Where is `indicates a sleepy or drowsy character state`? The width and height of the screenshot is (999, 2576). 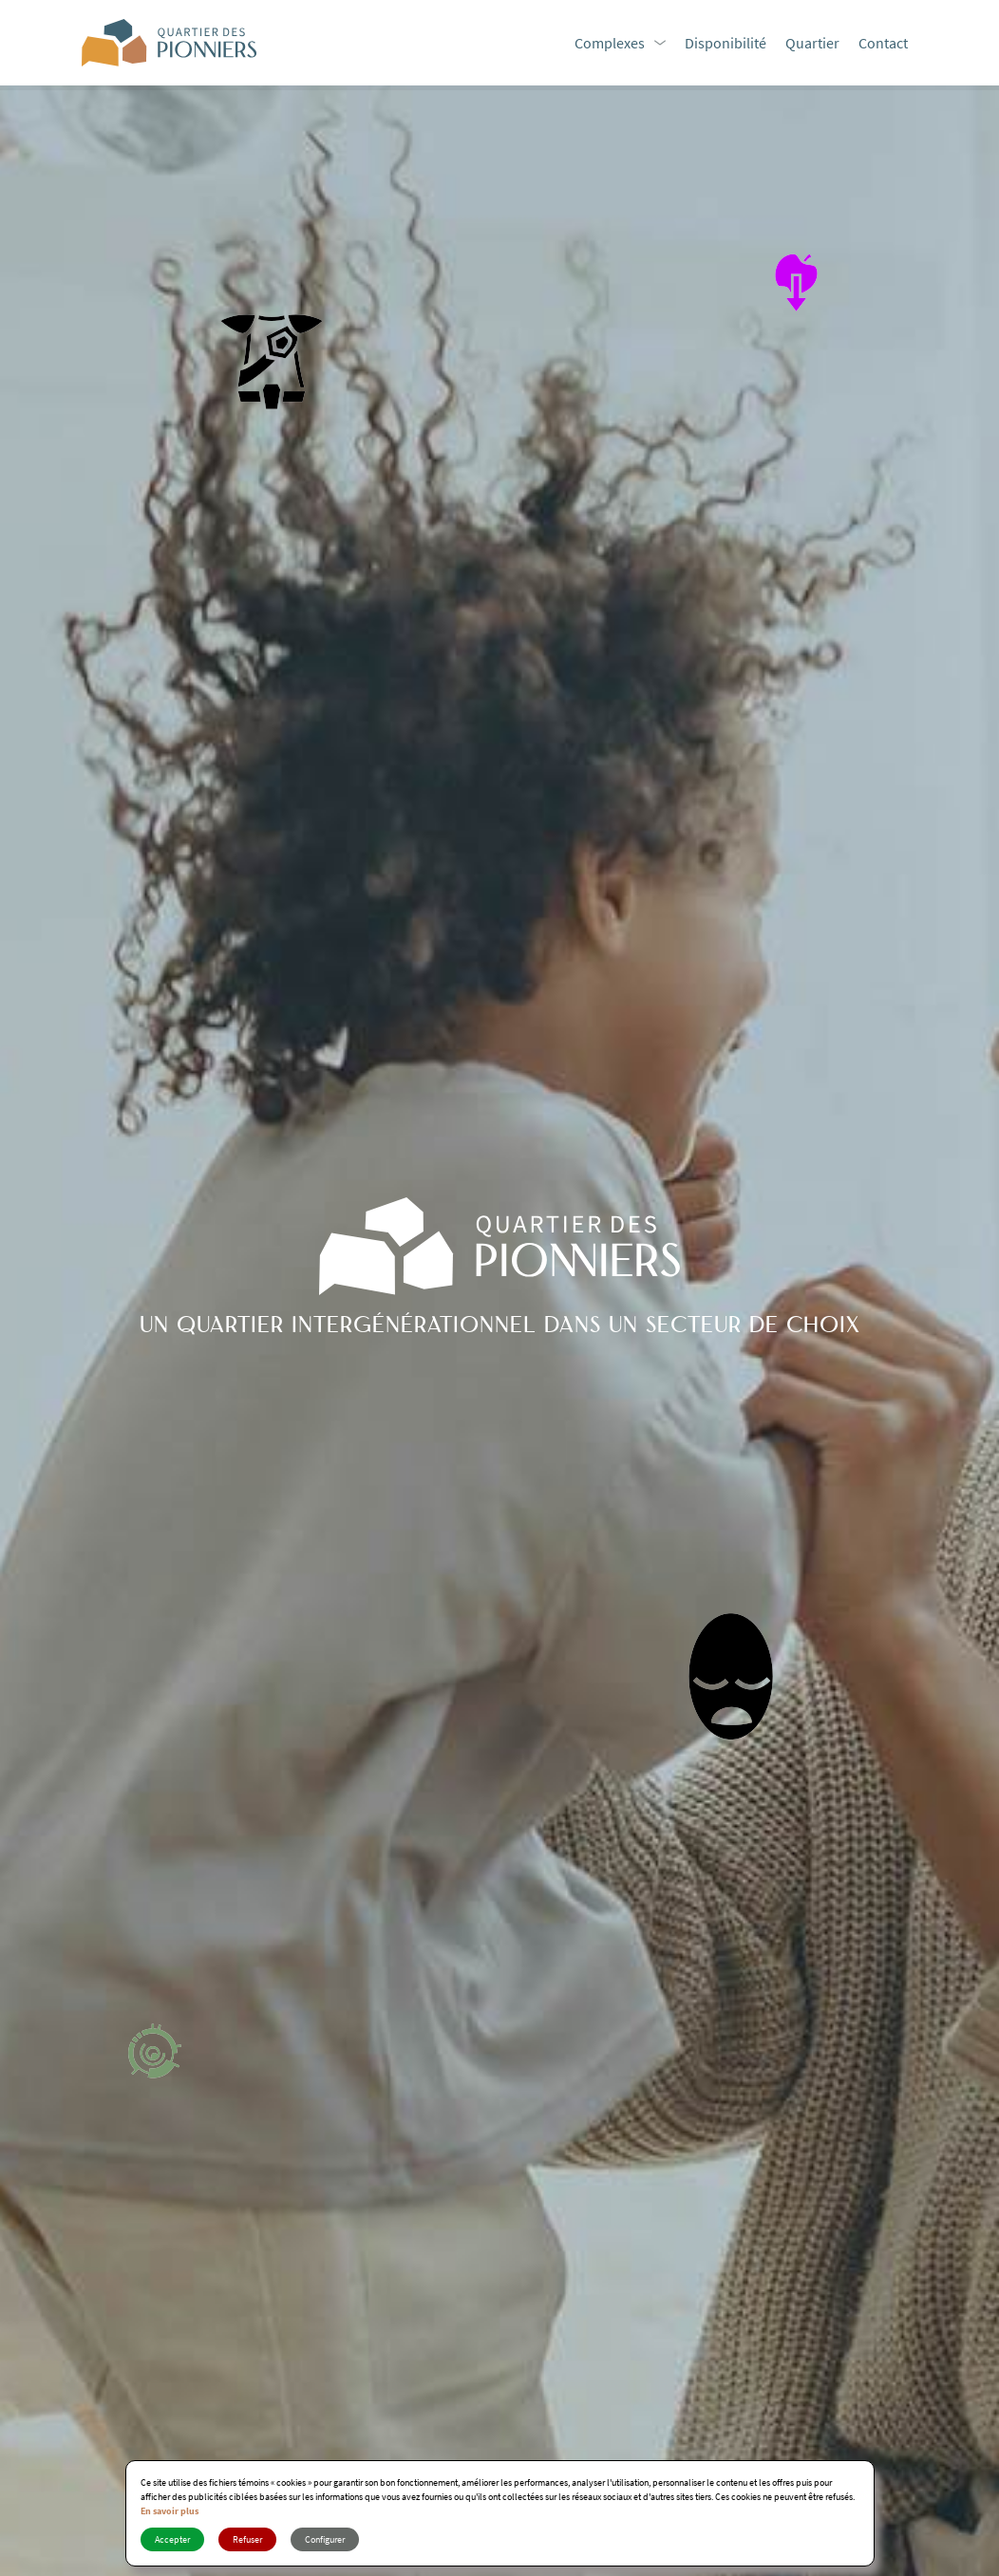
indicates a sleepy or drowsy character state is located at coordinates (732, 1676).